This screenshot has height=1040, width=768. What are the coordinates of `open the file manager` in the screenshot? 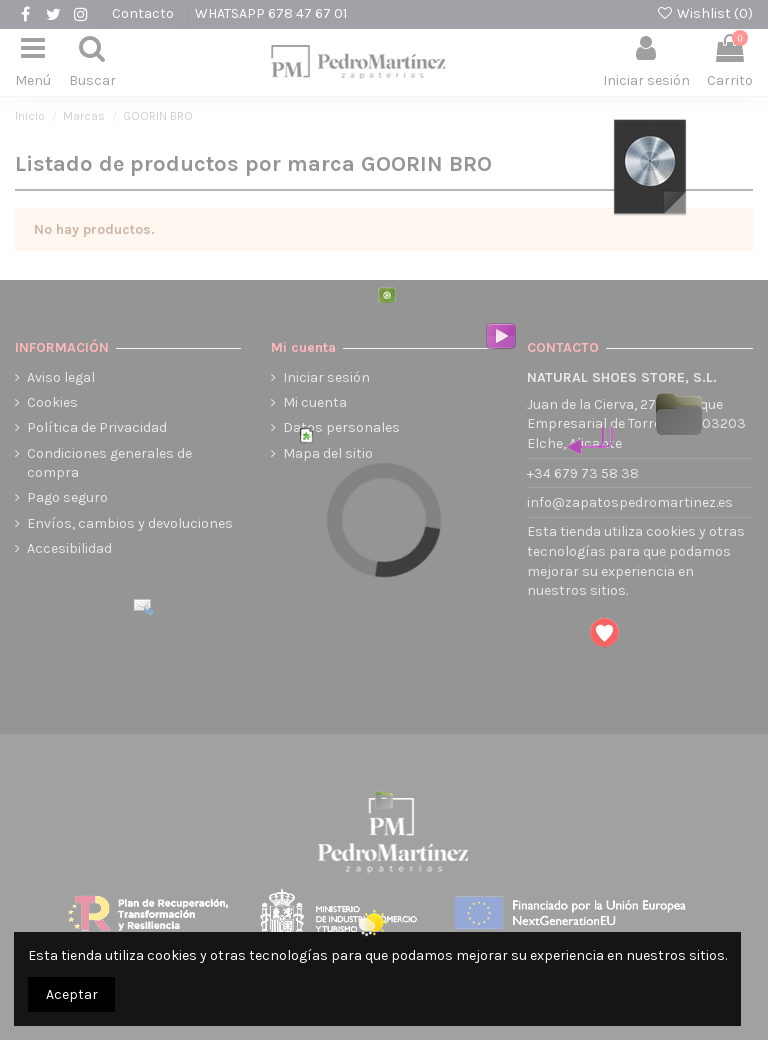 It's located at (384, 800).